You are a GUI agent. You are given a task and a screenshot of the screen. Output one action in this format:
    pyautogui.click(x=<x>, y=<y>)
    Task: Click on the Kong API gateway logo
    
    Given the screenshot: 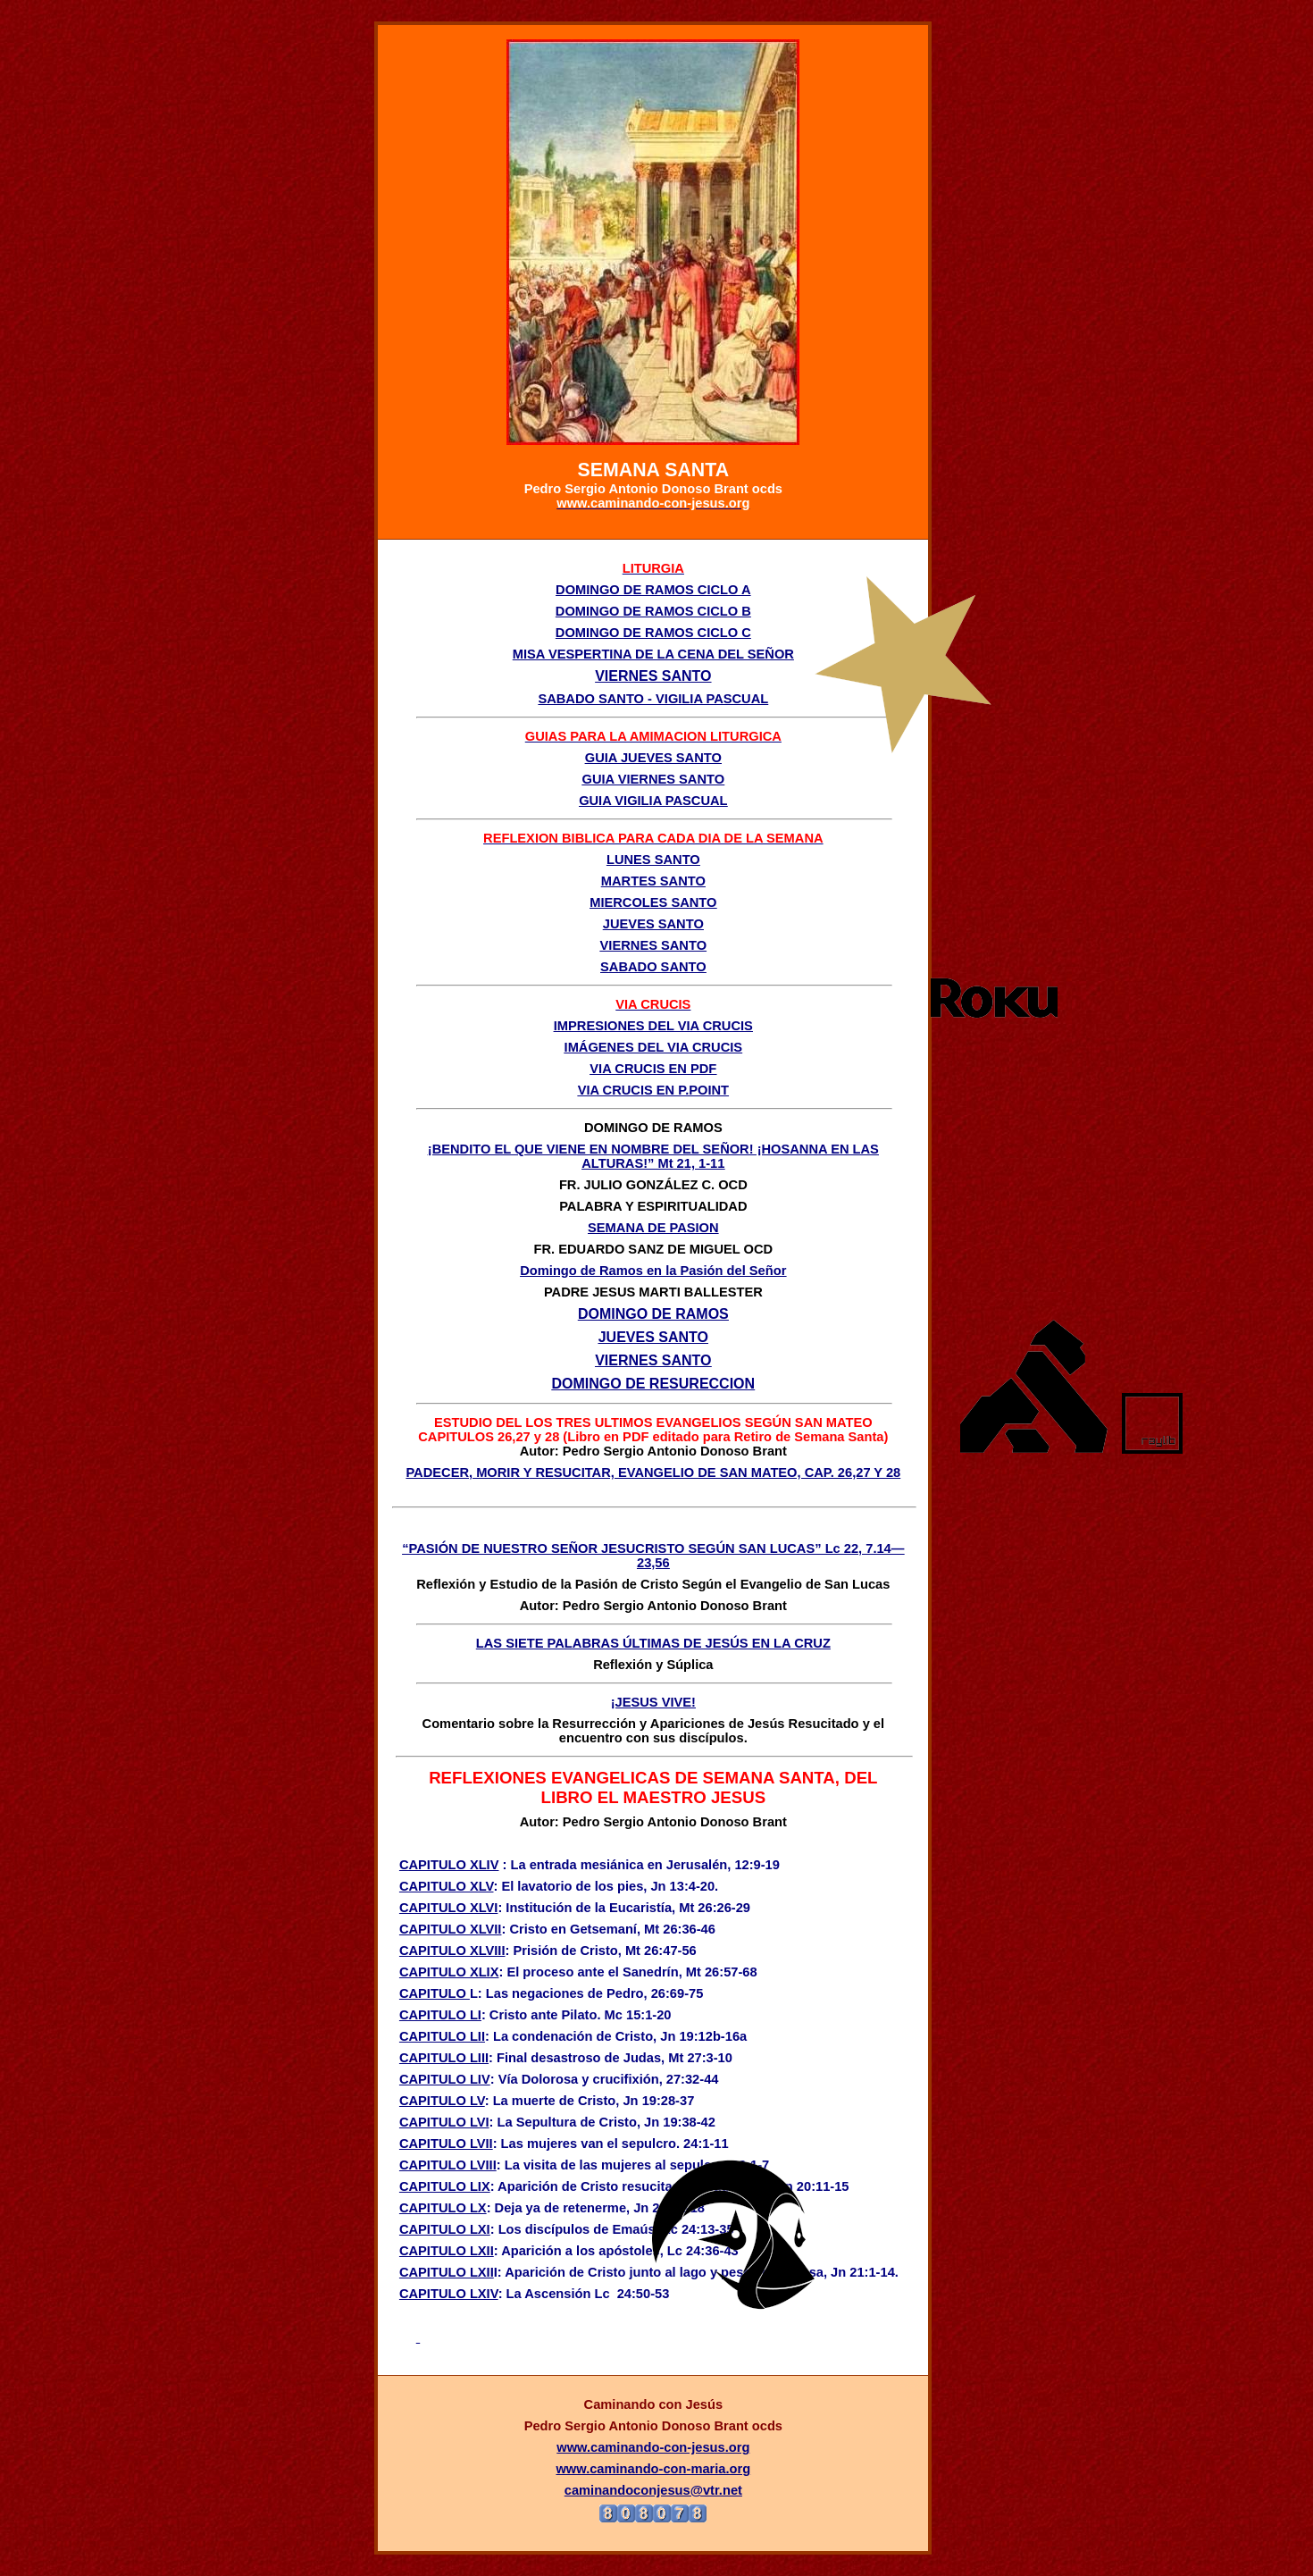 What is the action you would take?
    pyautogui.click(x=1033, y=1386)
    